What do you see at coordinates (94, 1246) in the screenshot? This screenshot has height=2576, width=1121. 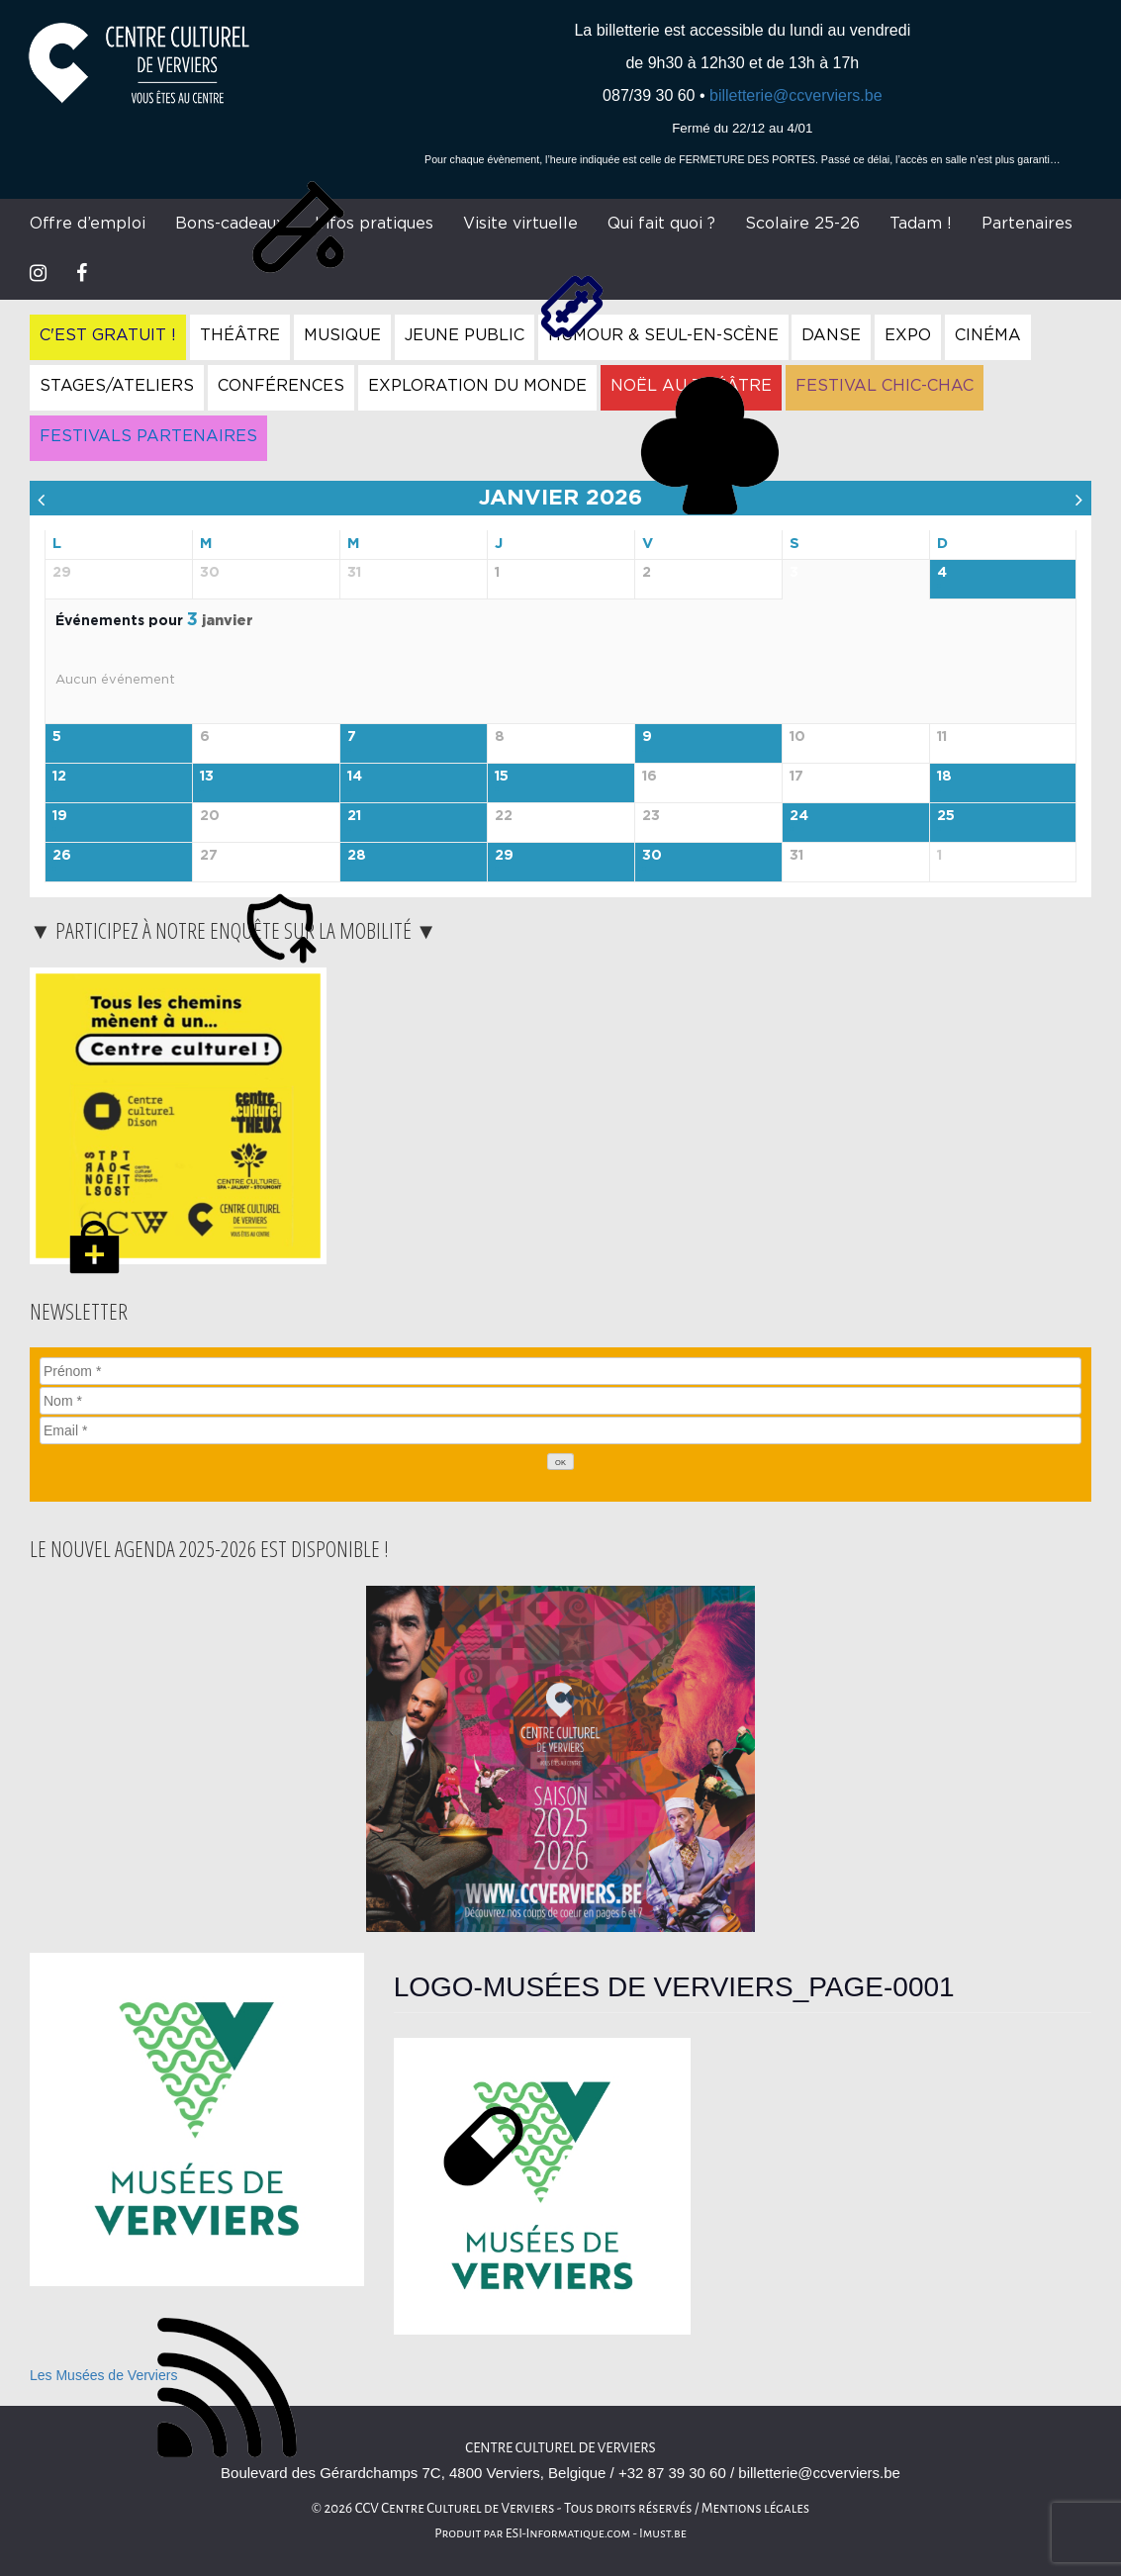 I see `add item to shopping bag` at bounding box center [94, 1246].